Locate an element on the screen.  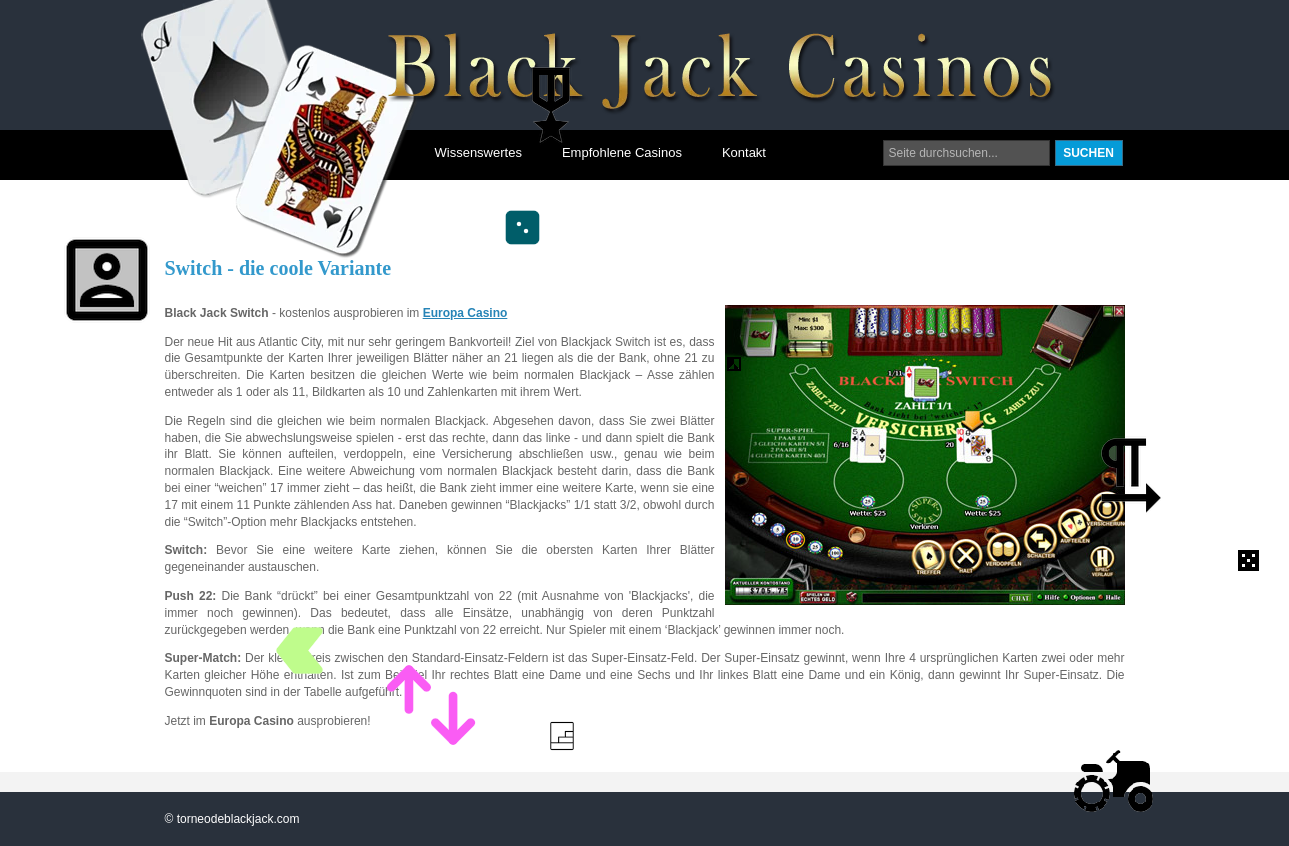
switch to portrait orientation mode is located at coordinates (107, 280).